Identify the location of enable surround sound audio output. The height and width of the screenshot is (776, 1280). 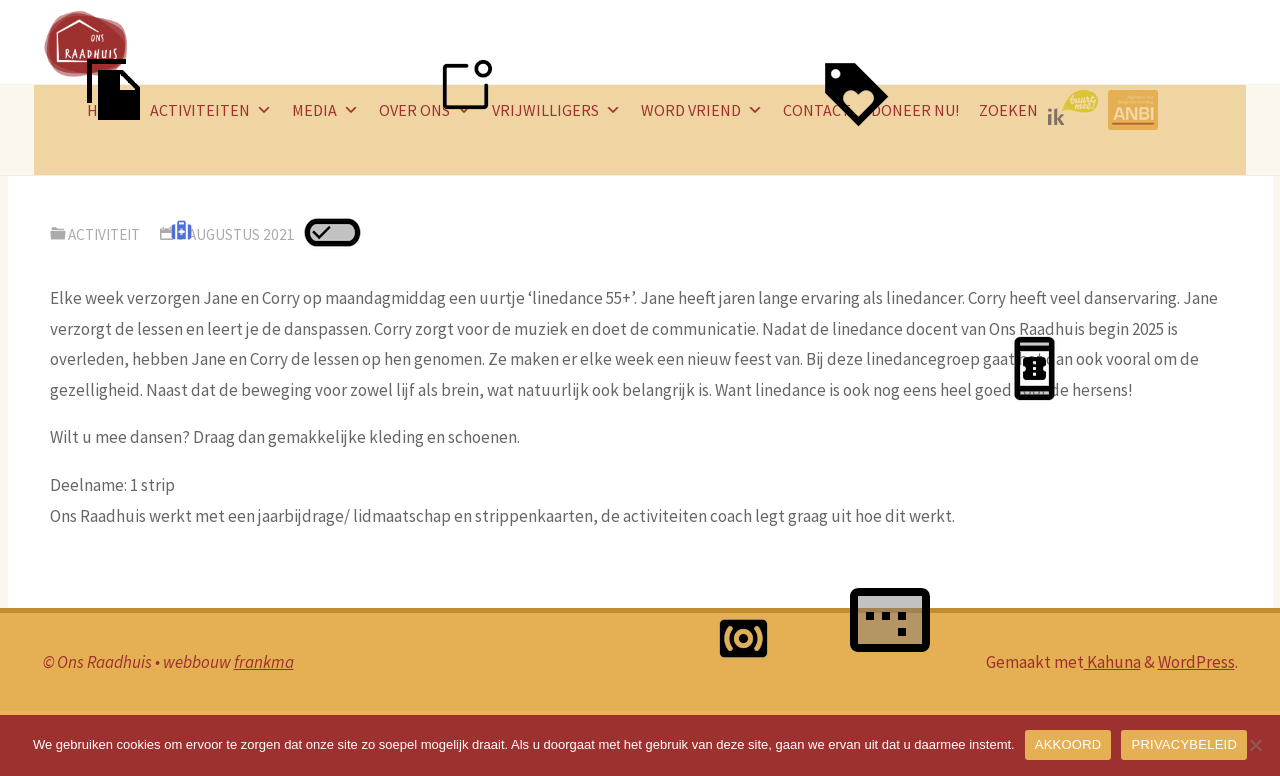
(743, 638).